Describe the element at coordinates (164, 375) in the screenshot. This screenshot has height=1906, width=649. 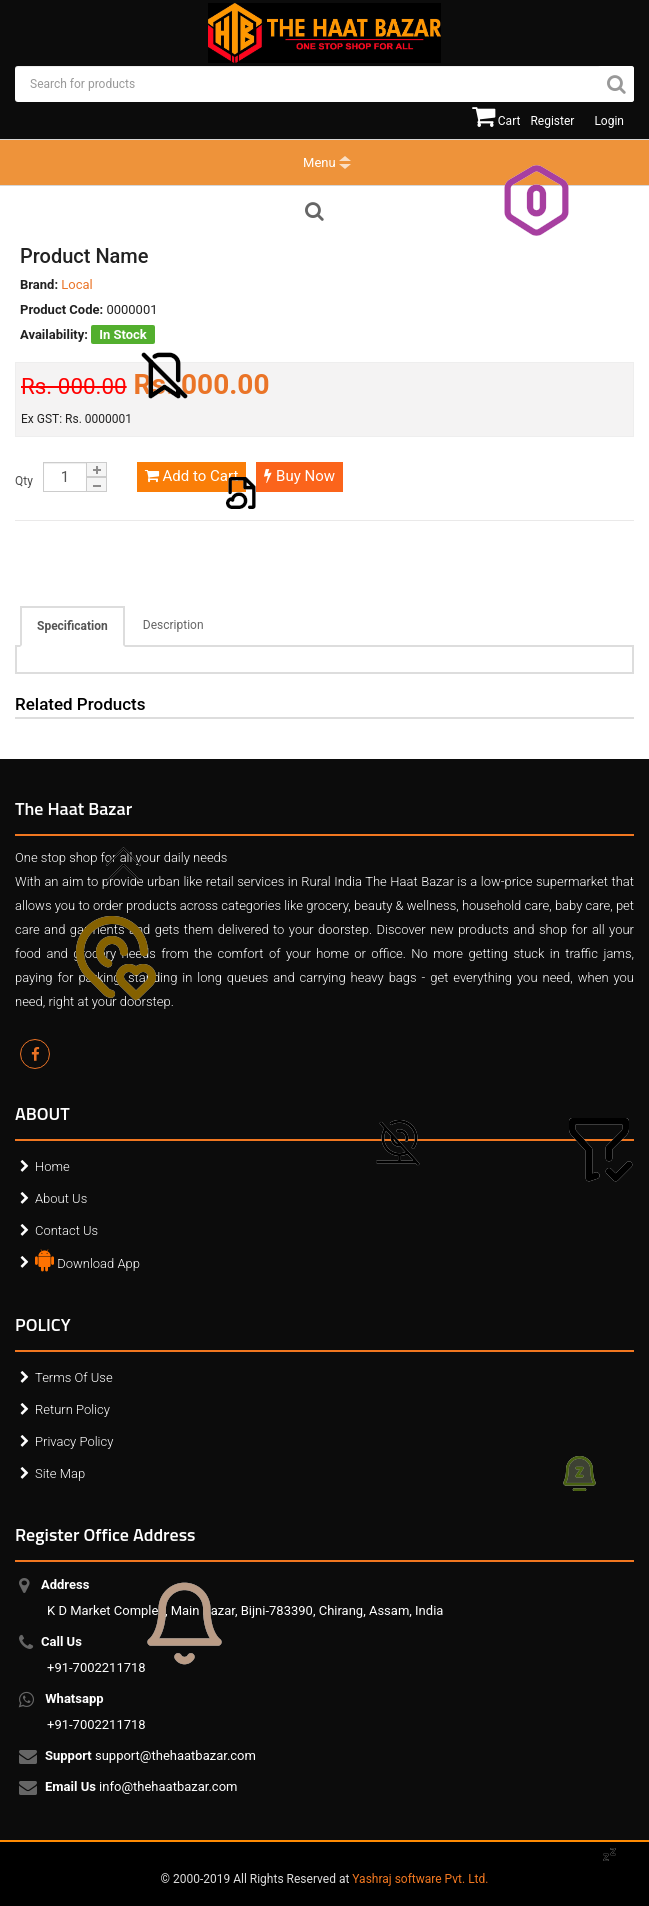
I see `remove item from bookmarks` at that location.